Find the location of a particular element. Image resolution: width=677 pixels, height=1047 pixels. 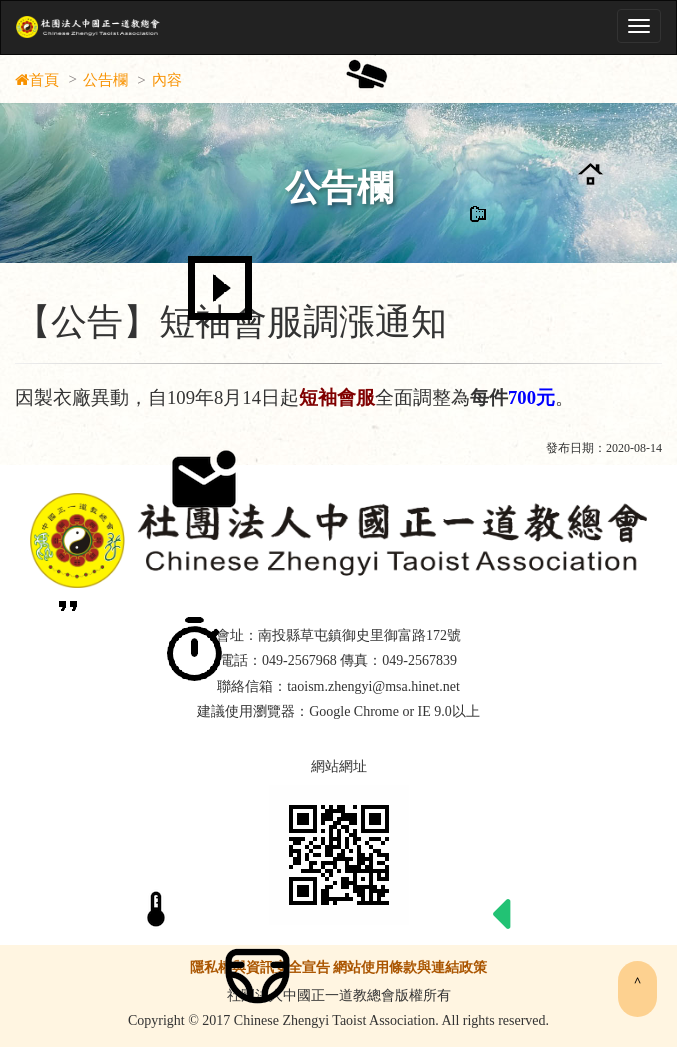

indicates a lie-flat or angled seat option on a flight is located at coordinates (366, 74).